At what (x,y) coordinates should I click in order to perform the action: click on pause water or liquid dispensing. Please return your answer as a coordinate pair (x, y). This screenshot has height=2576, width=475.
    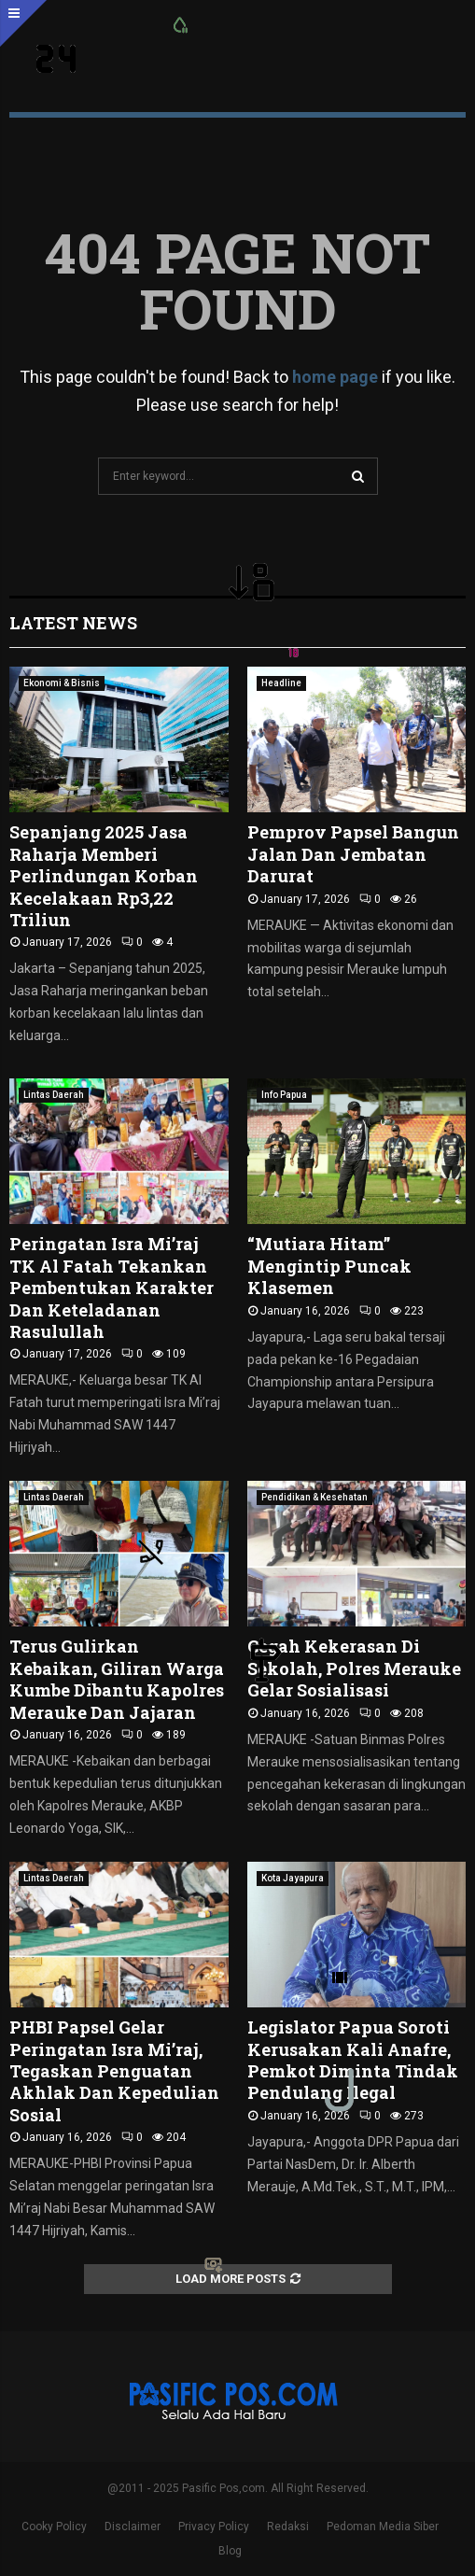
    Looking at the image, I should click on (179, 24).